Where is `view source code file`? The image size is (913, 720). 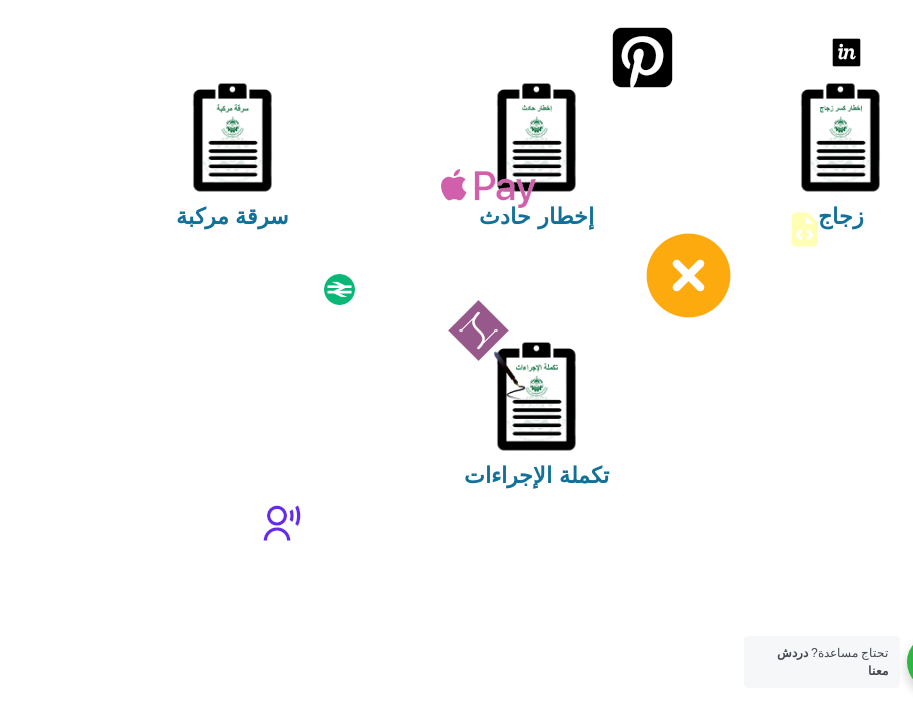
view source code file is located at coordinates (804, 229).